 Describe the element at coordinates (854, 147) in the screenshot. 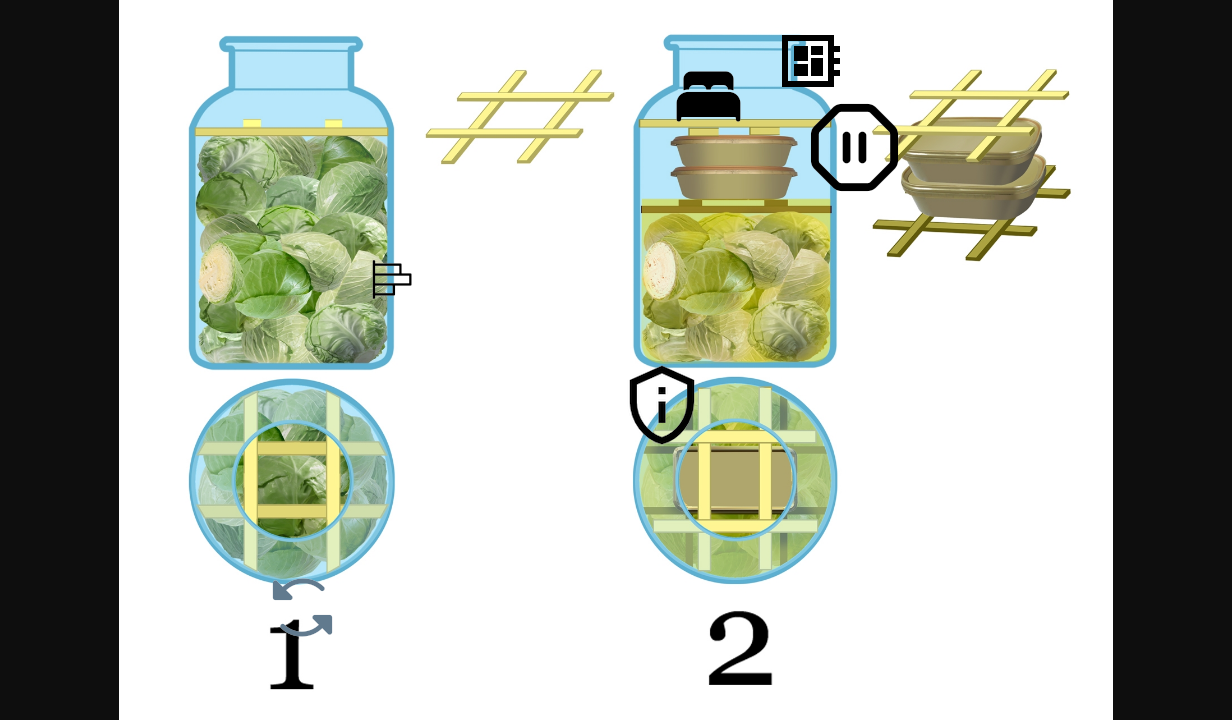

I see `pause or halt a process` at that location.